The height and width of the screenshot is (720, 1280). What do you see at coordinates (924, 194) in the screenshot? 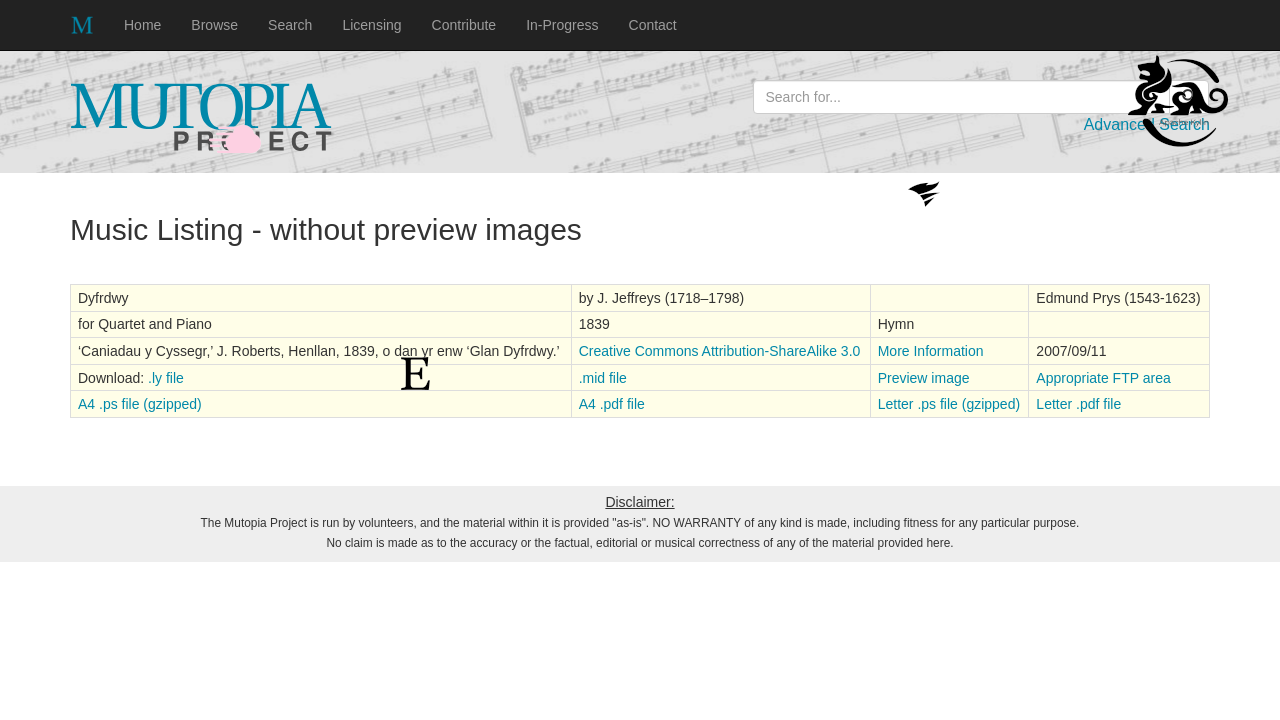
I see `Pingdom website monitoring service logo` at bounding box center [924, 194].